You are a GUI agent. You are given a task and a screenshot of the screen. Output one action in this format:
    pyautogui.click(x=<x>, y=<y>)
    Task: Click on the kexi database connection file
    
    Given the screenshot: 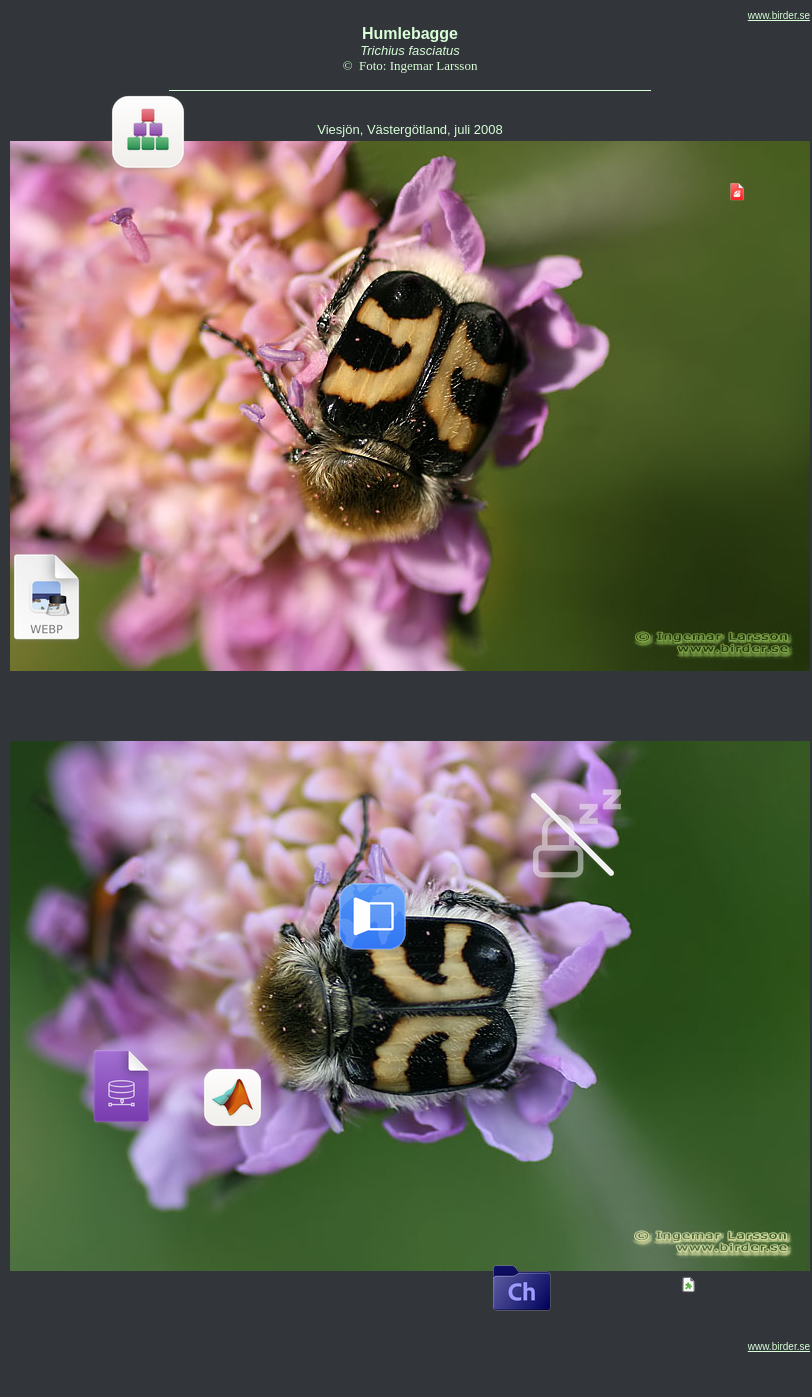 What is the action you would take?
    pyautogui.click(x=121, y=1087)
    